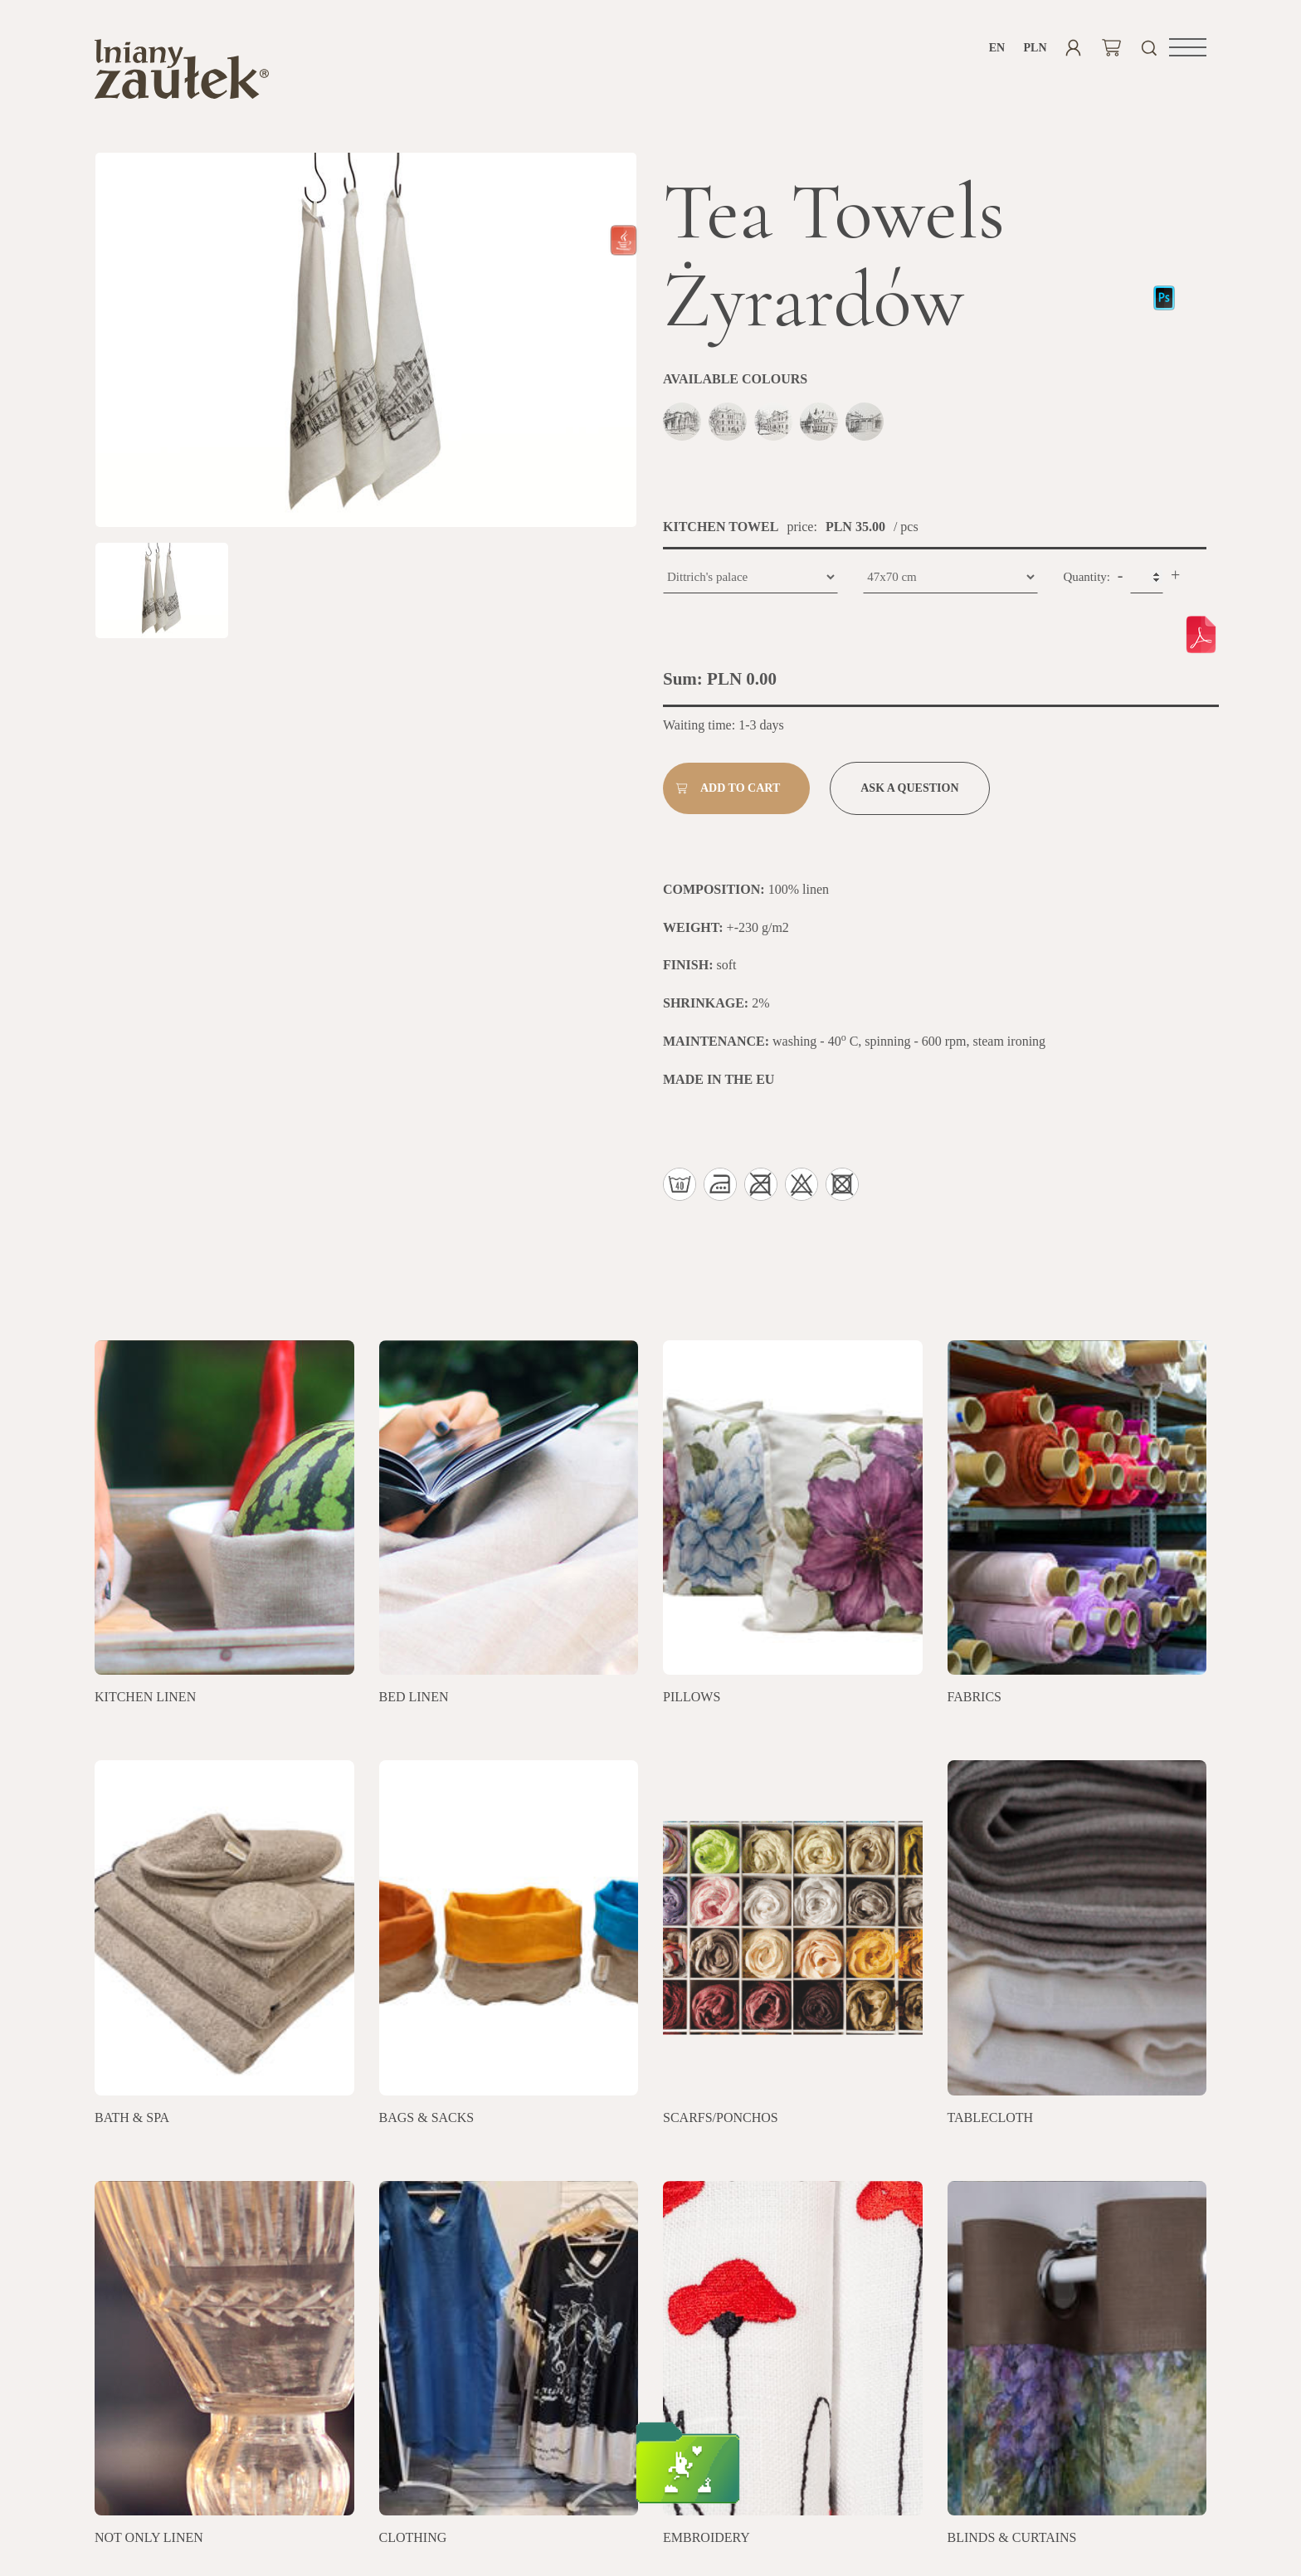  Describe the element at coordinates (623, 240) in the screenshot. I see `a java archive (.jar) file` at that location.